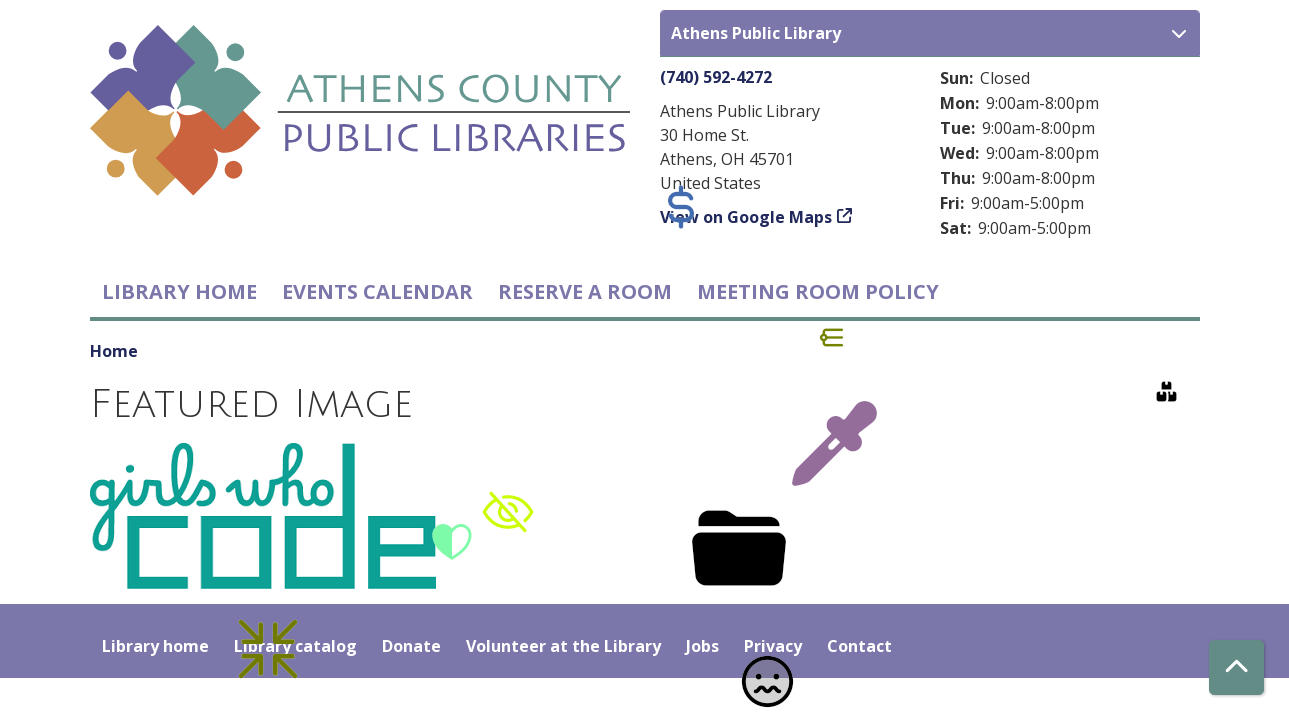  Describe the element at coordinates (831, 337) in the screenshot. I see `adjust text alignment settings` at that location.